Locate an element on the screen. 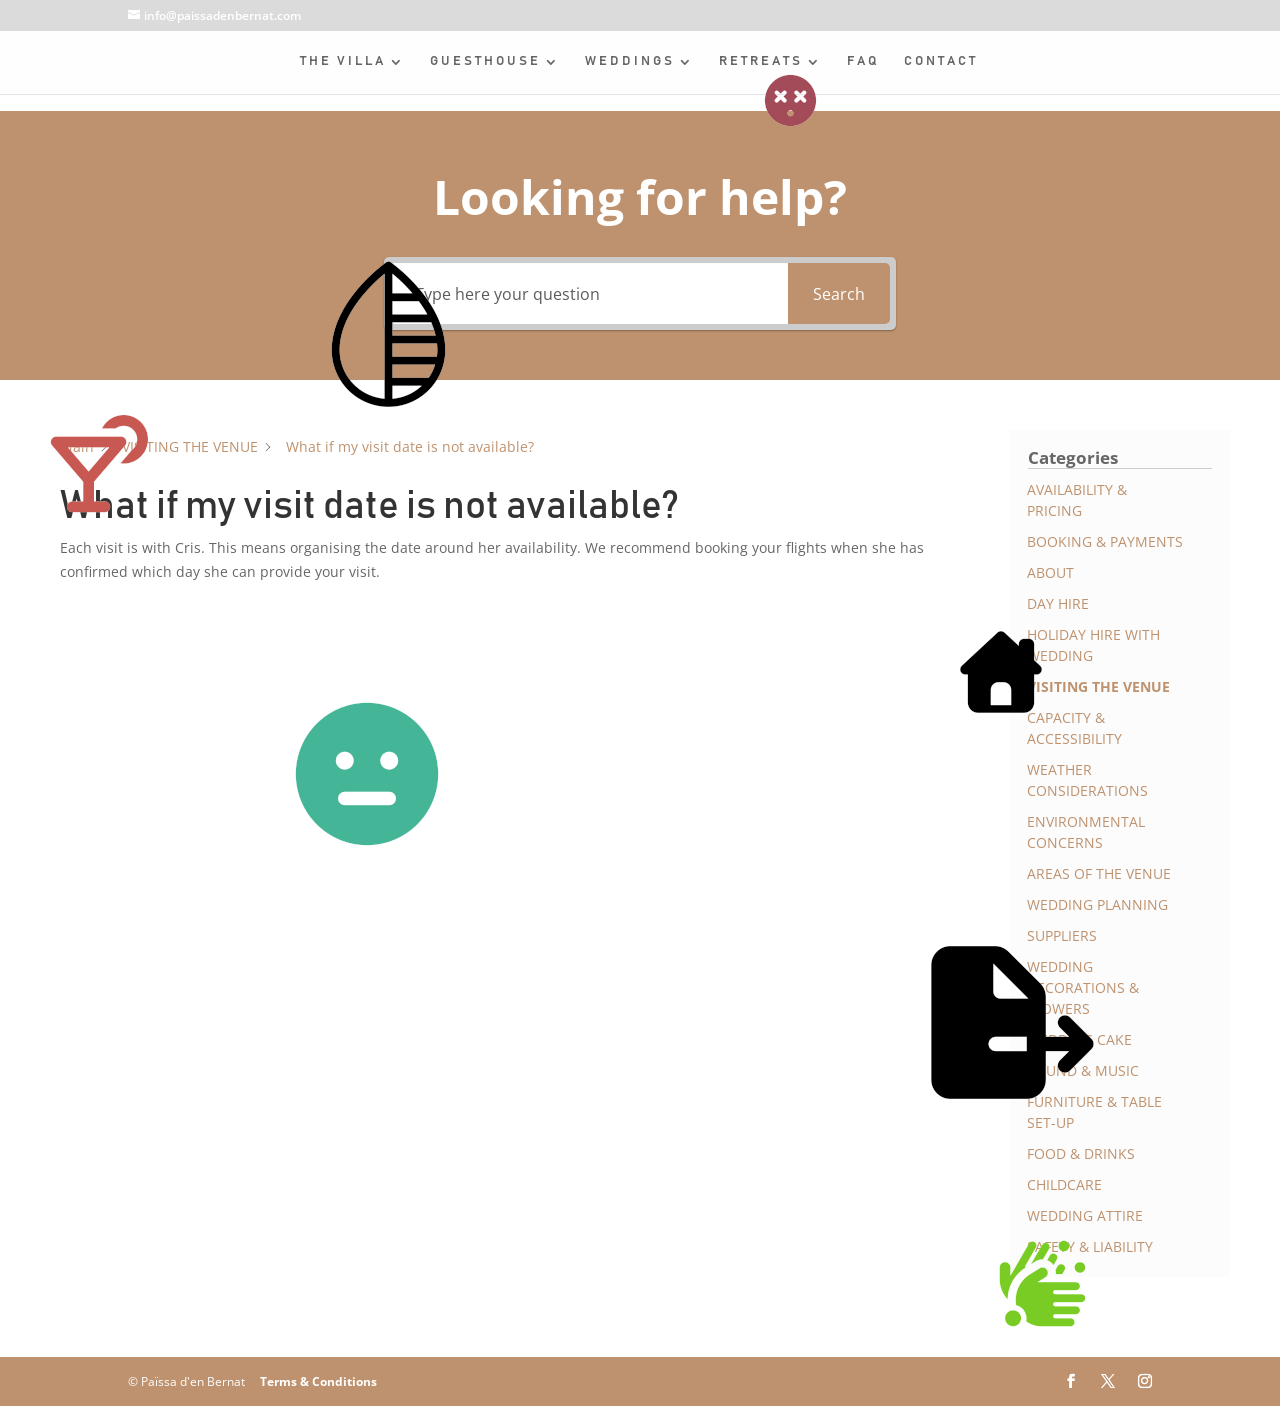 Image resolution: width=1280 pixels, height=1406 pixels. browse cocktail recipes or drink menu is located at coordinates (94, 469).